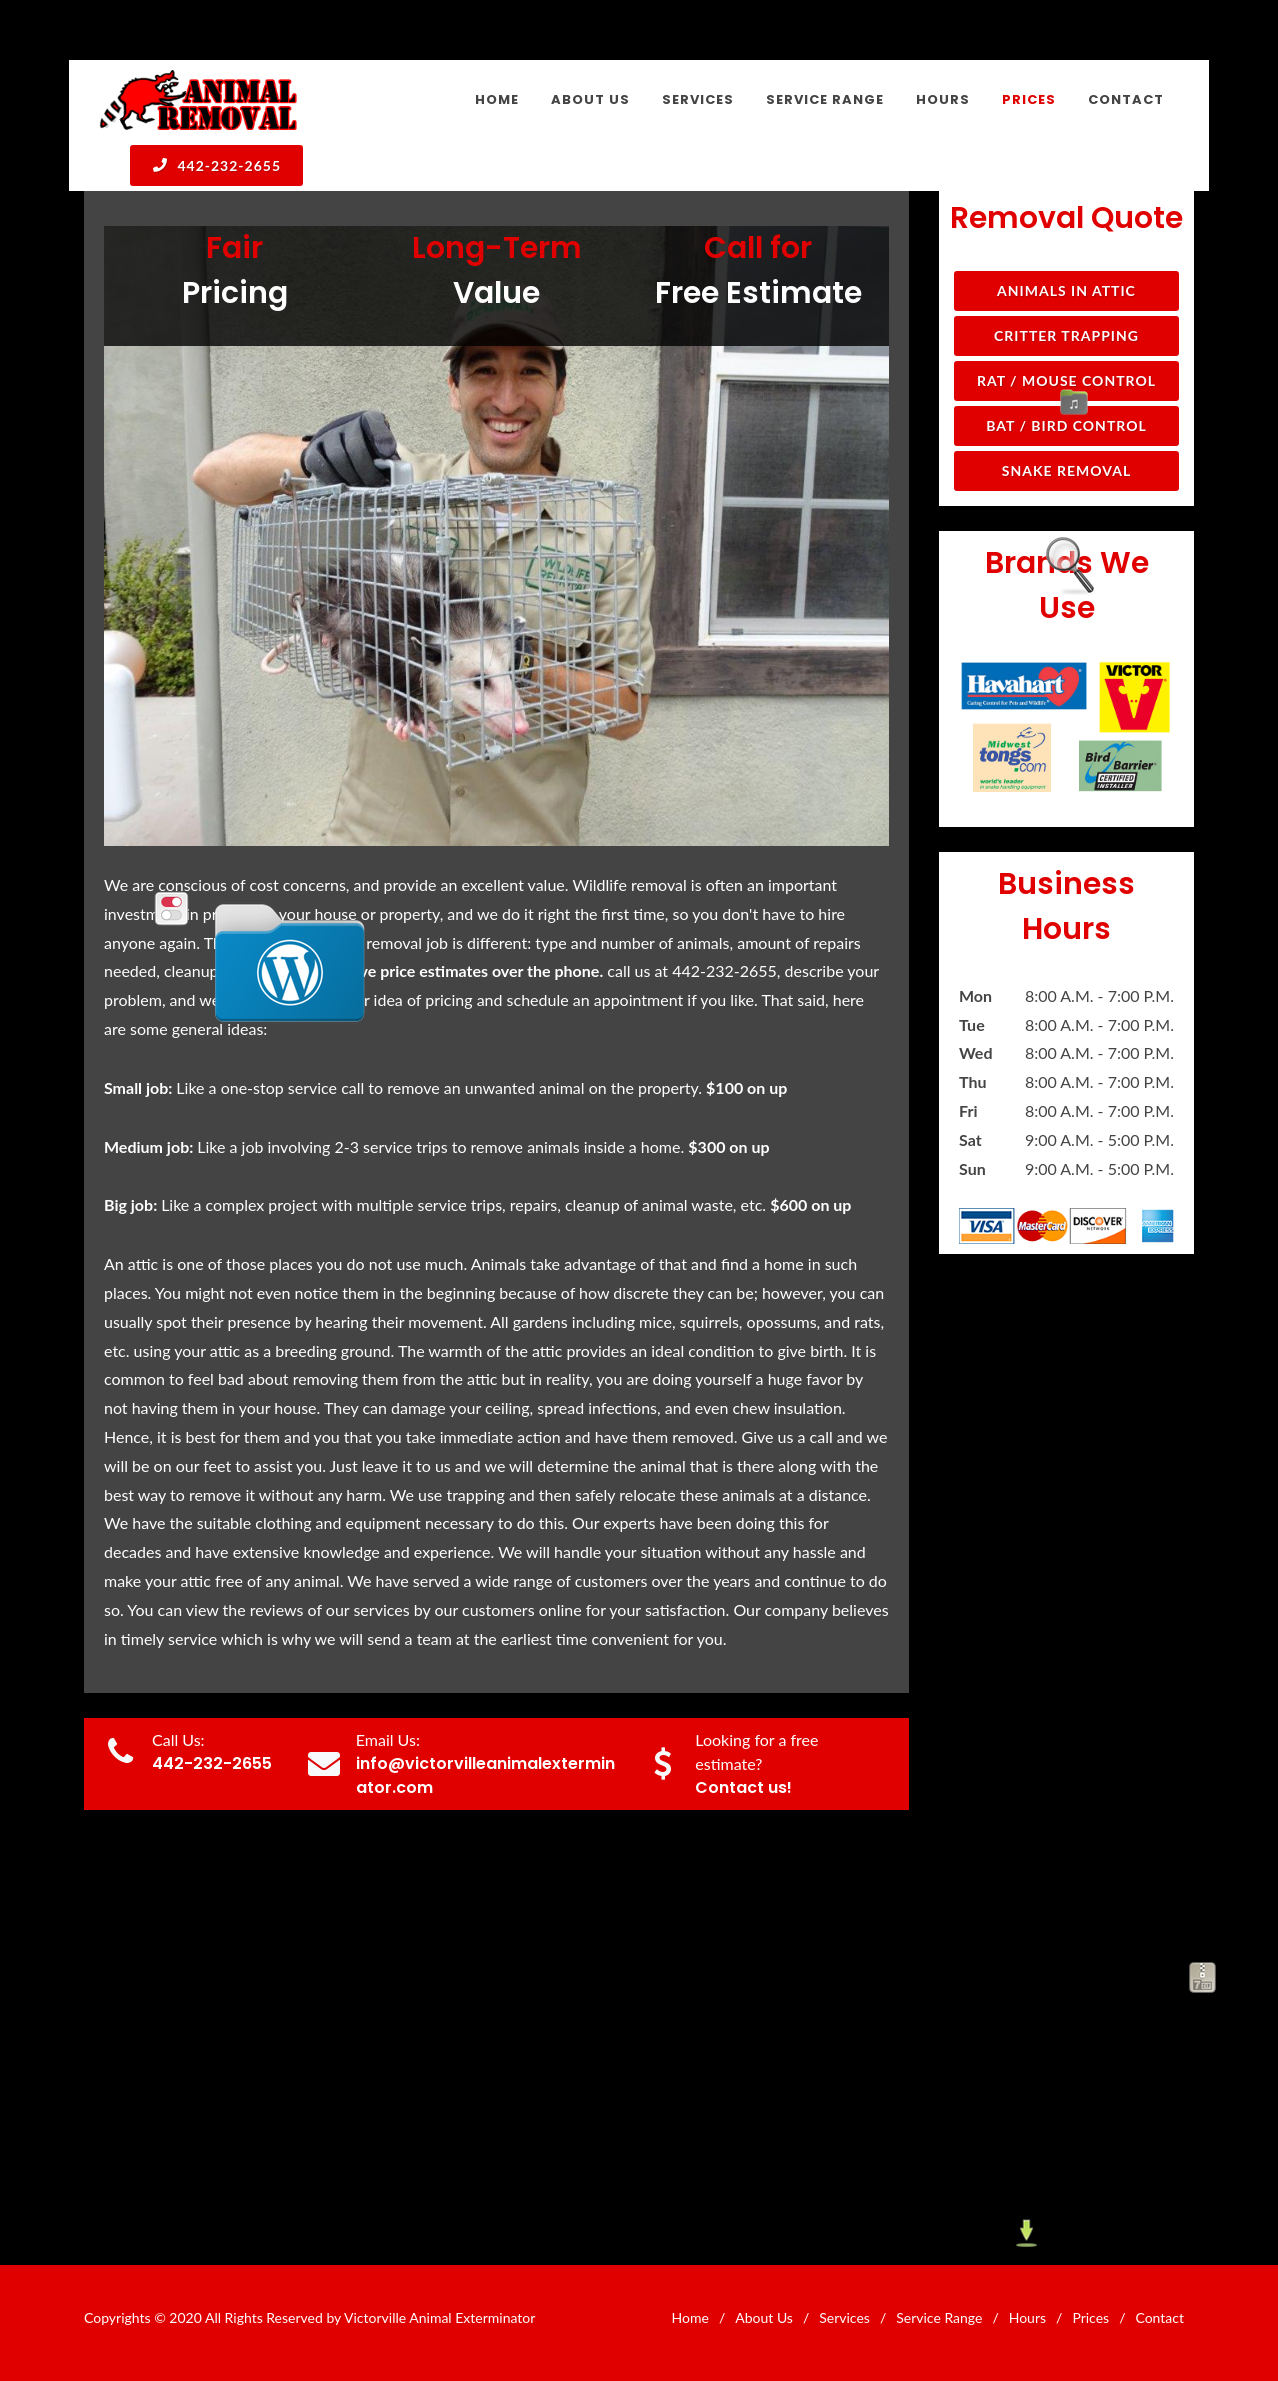  I want to click on folder containing wordpress website files, so click(289, 967).